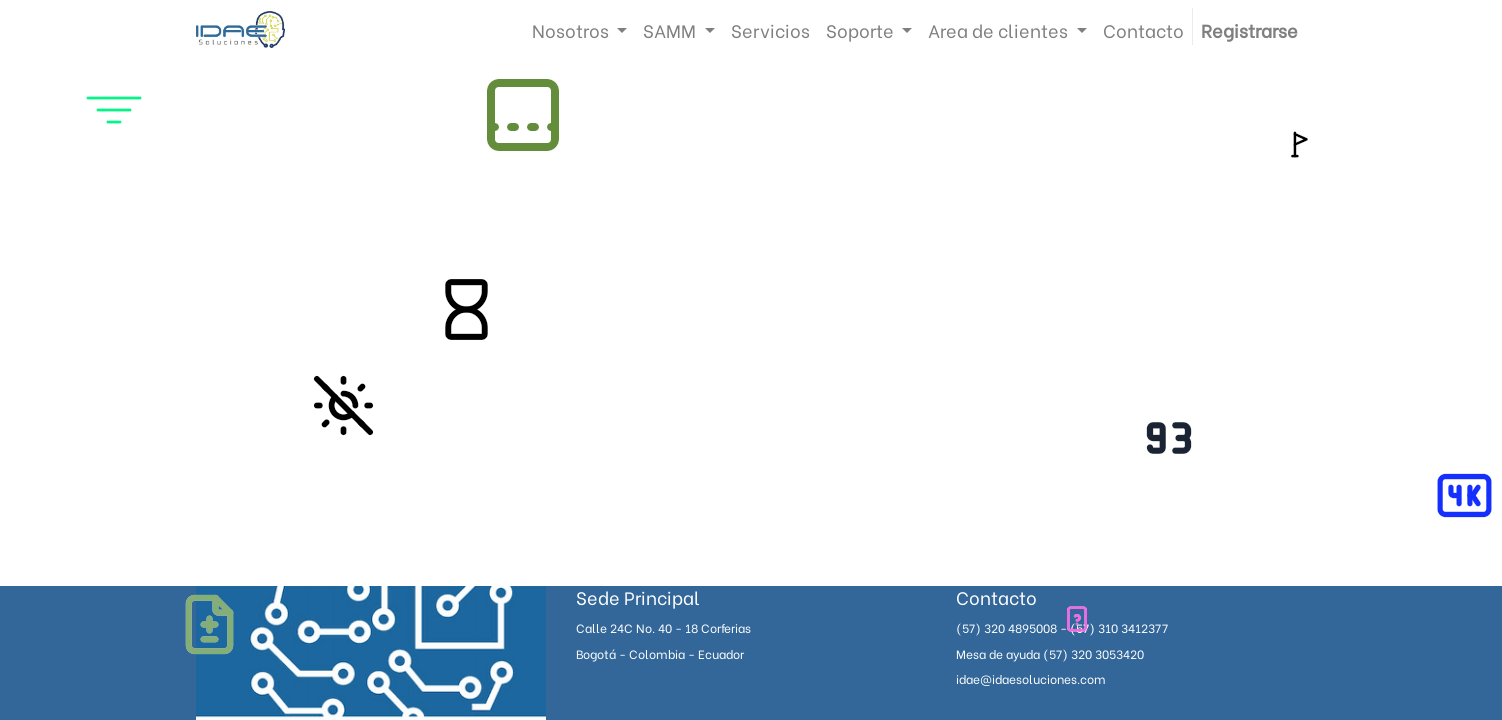  Describe the element at coordinates (209, 624) in the screenshot. I see `view file differences or changes` at that location.